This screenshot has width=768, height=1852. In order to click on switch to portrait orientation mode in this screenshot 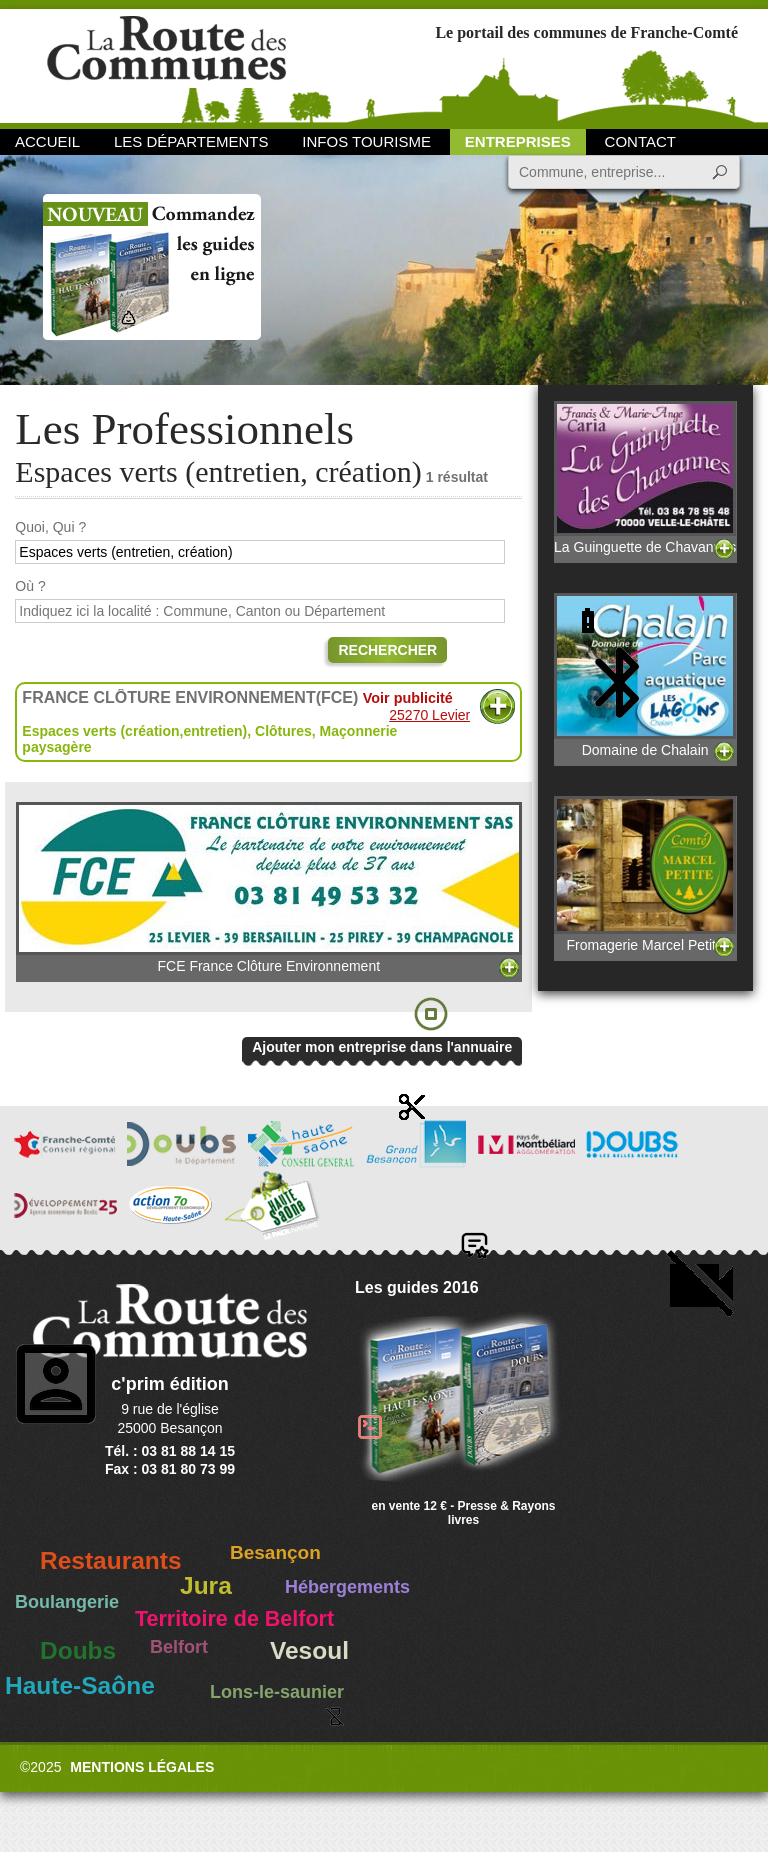, I will do `click(56, 1384)`.